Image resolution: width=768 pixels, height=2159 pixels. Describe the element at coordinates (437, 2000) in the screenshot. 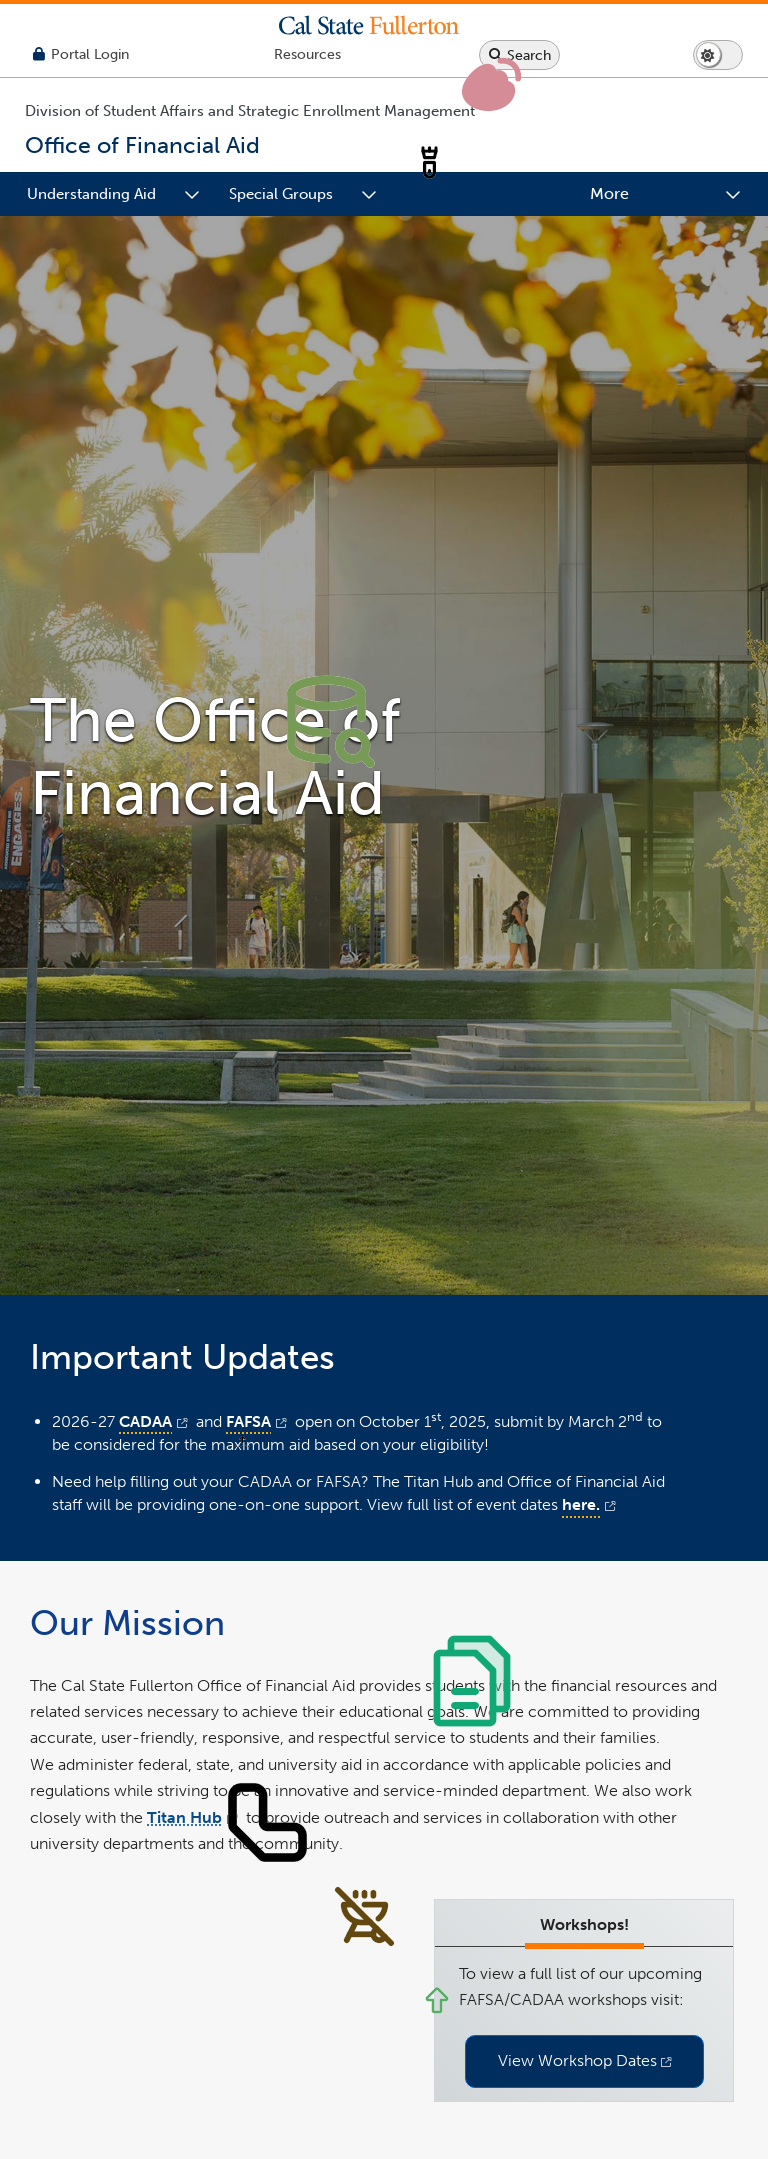

I see `upvote or like content` at that location.